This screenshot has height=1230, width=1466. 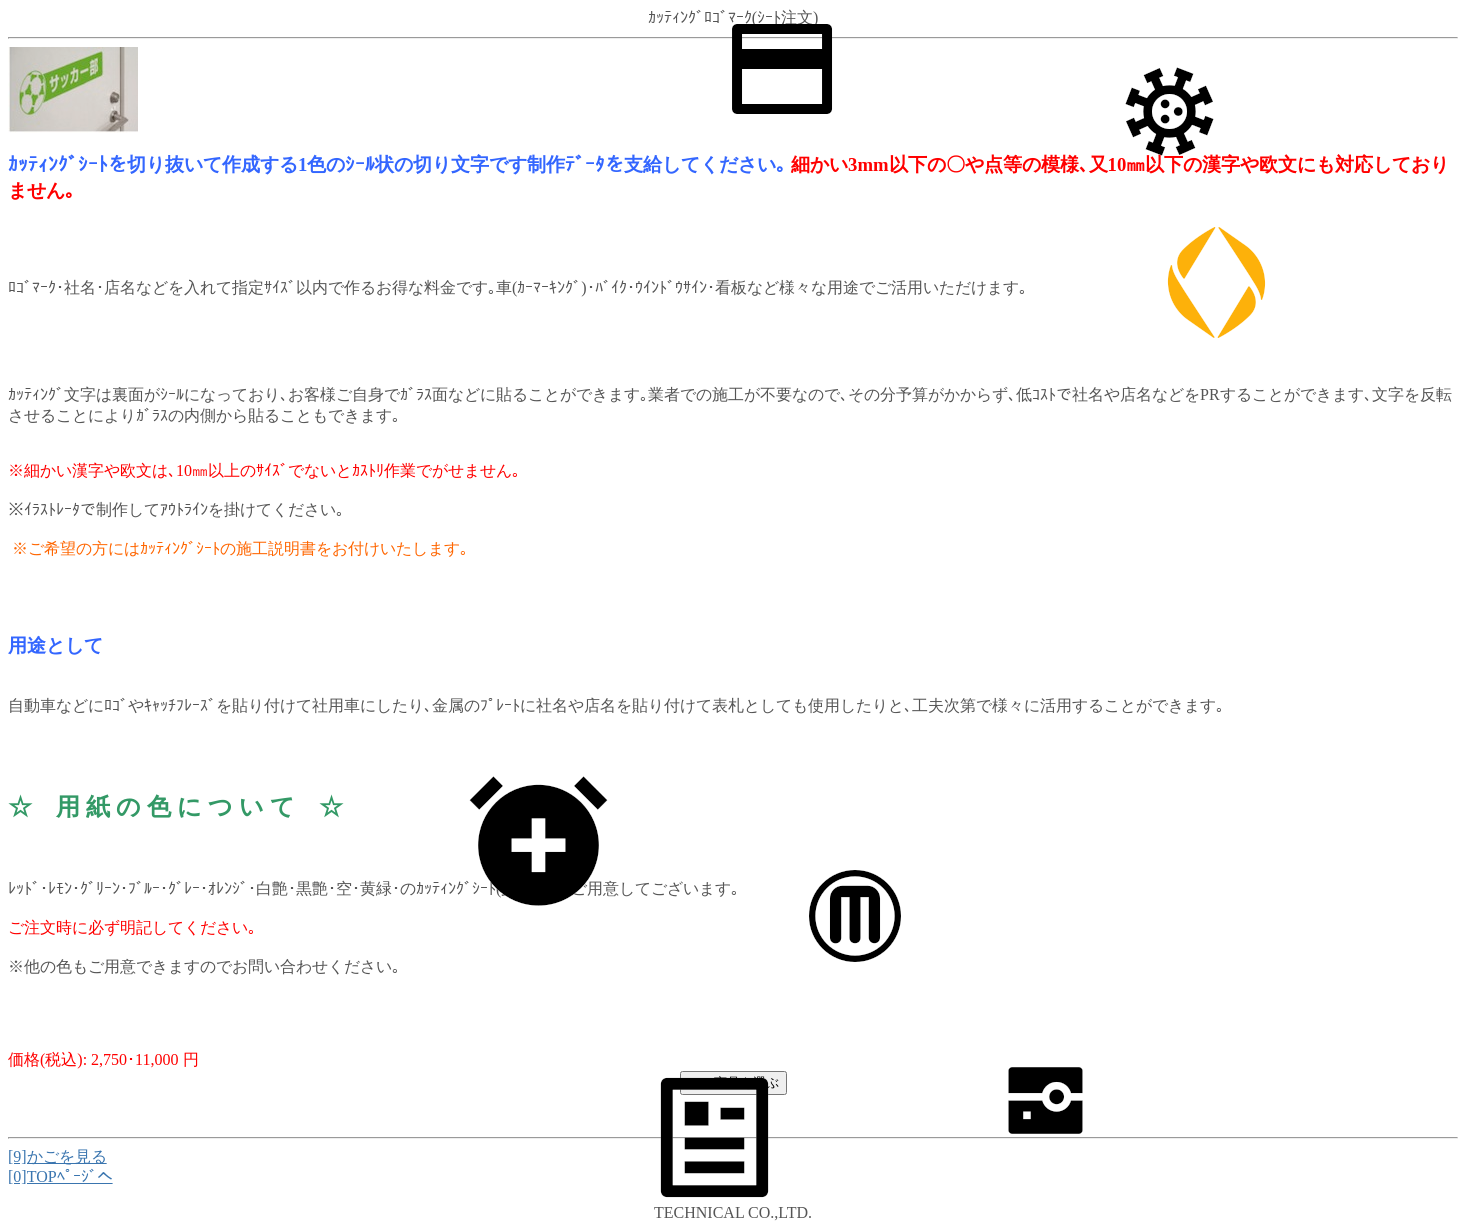 I want to click on ethereum name service (ENS) logo, so click(x=1216, y=282).